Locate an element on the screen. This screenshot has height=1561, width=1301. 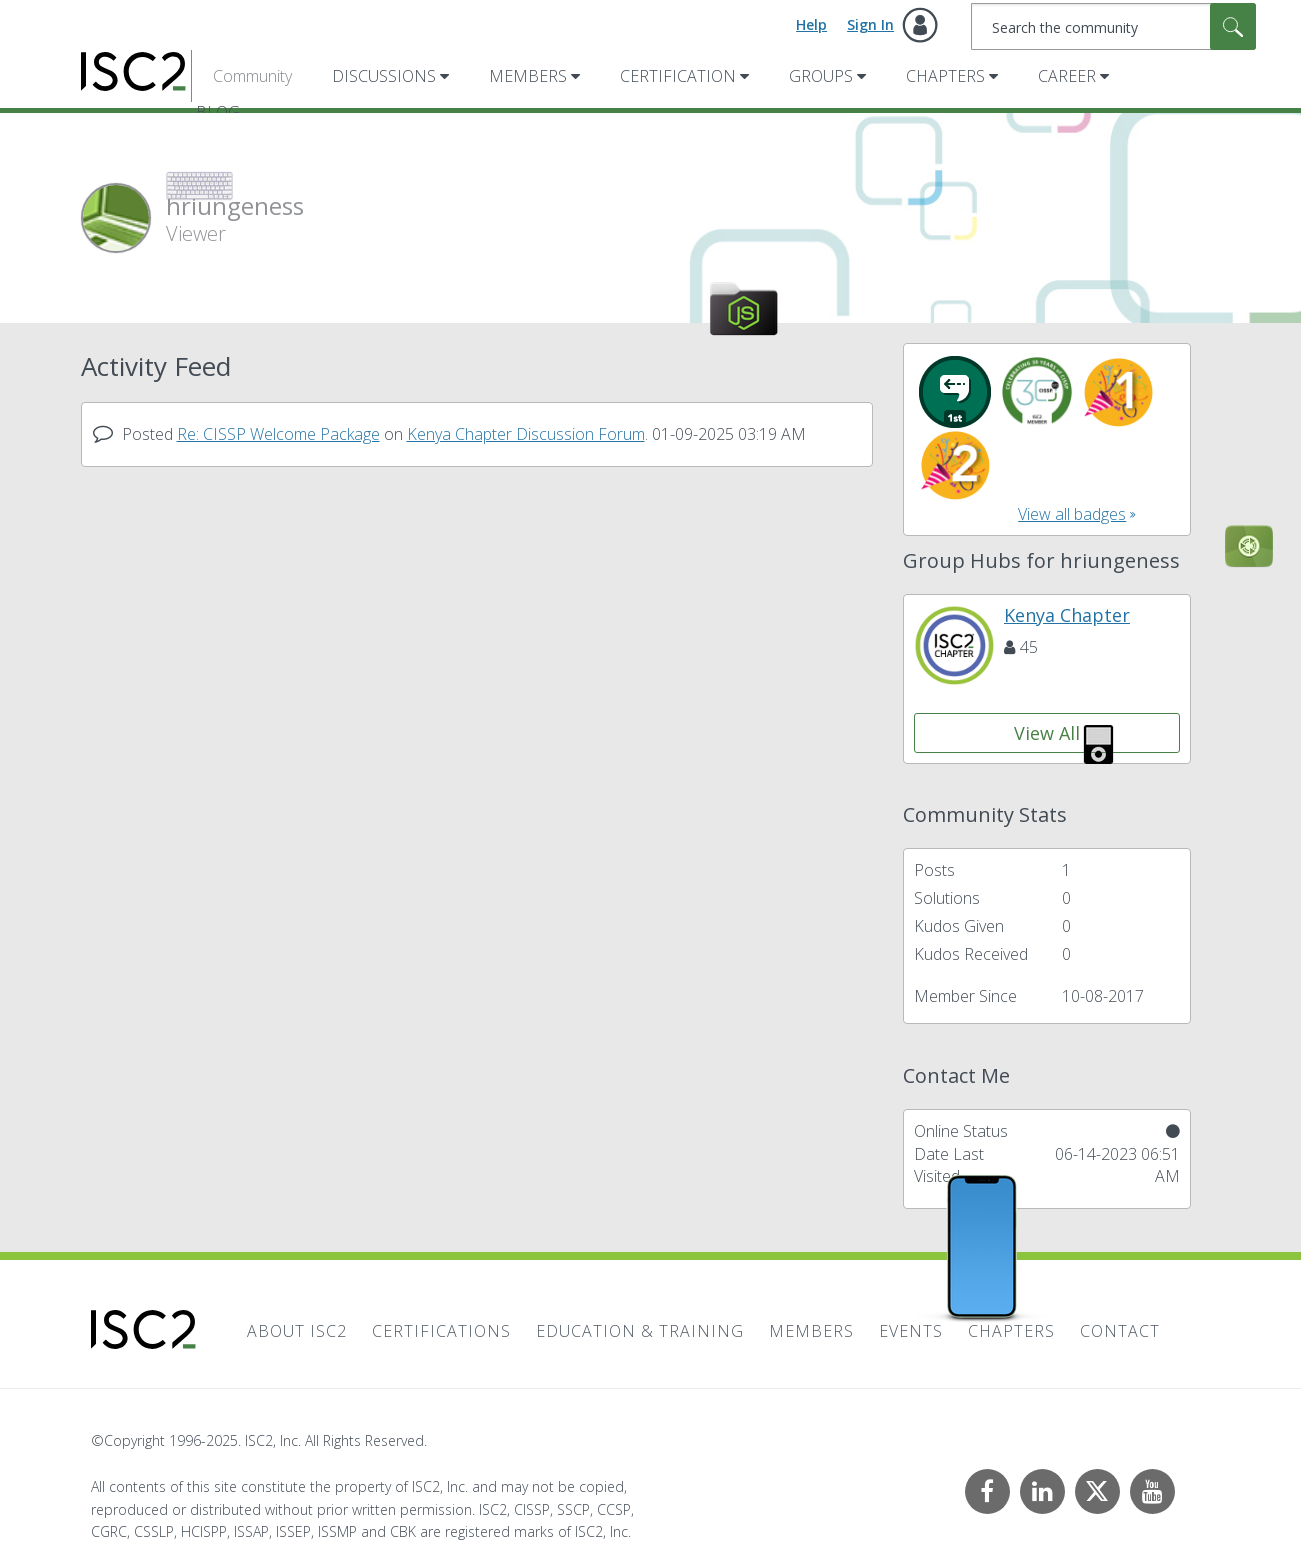
folder containing node.js project files is located at coordinates (743, 310).